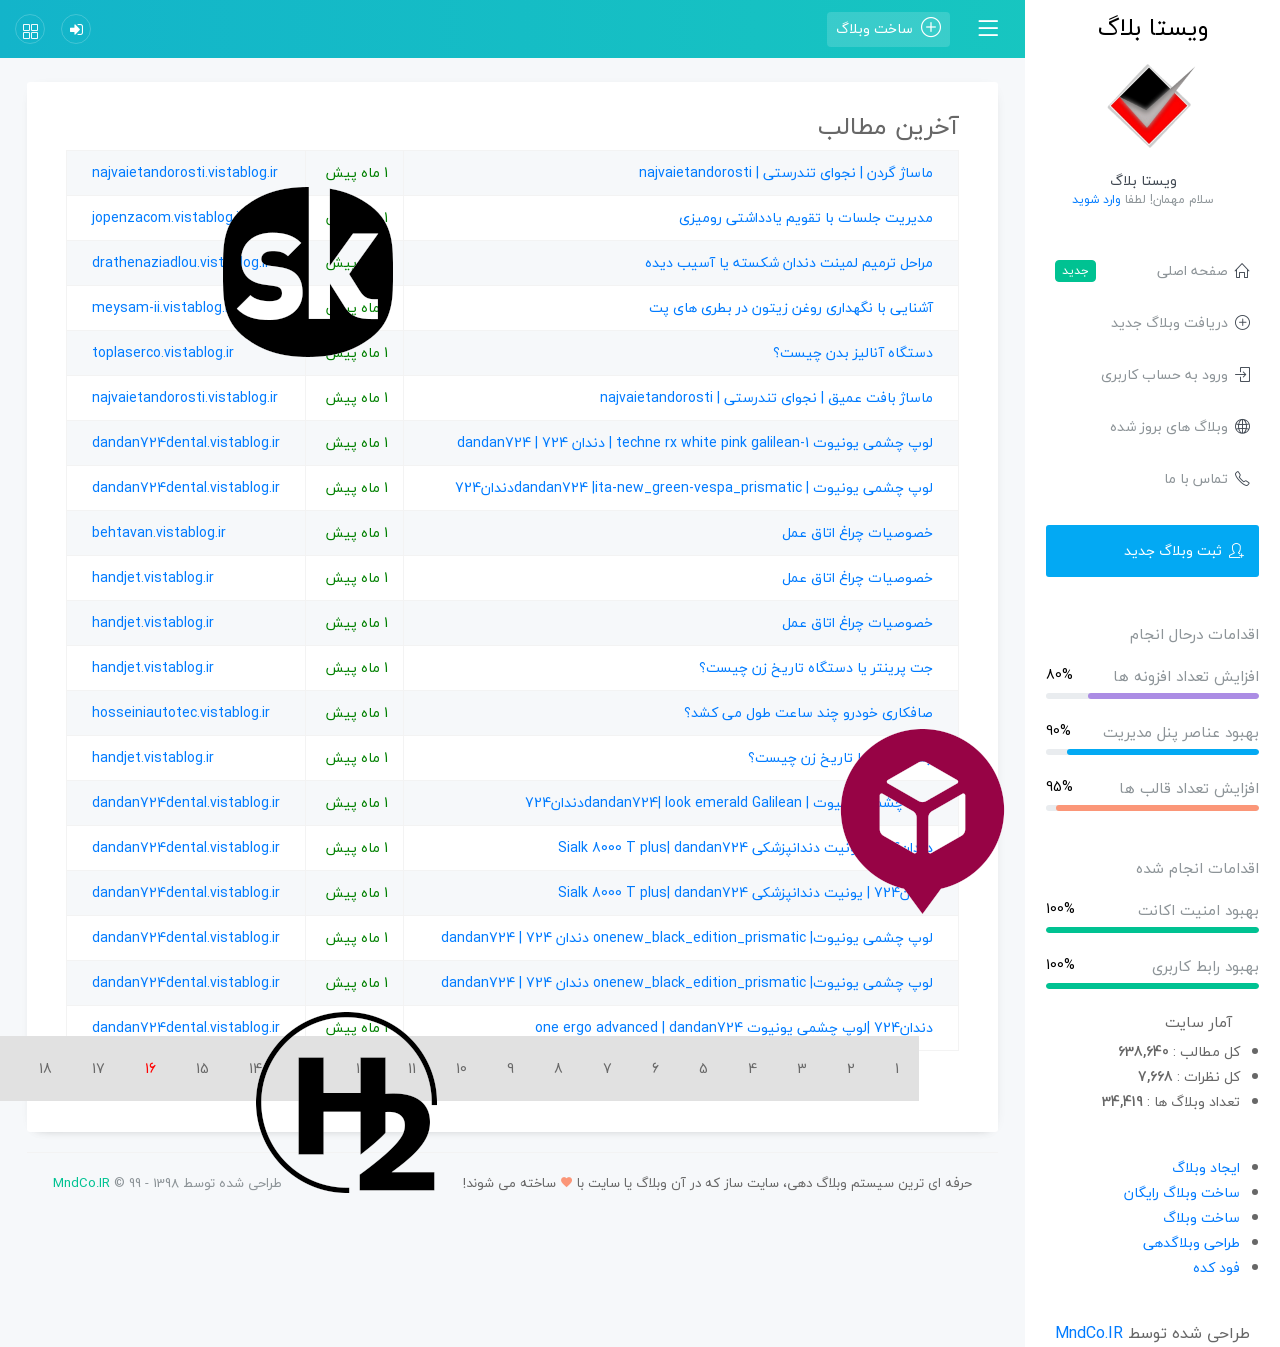  Describe the element at coordinates (346, 1102) in the screenshot. I see `h2 database logo` at that location.